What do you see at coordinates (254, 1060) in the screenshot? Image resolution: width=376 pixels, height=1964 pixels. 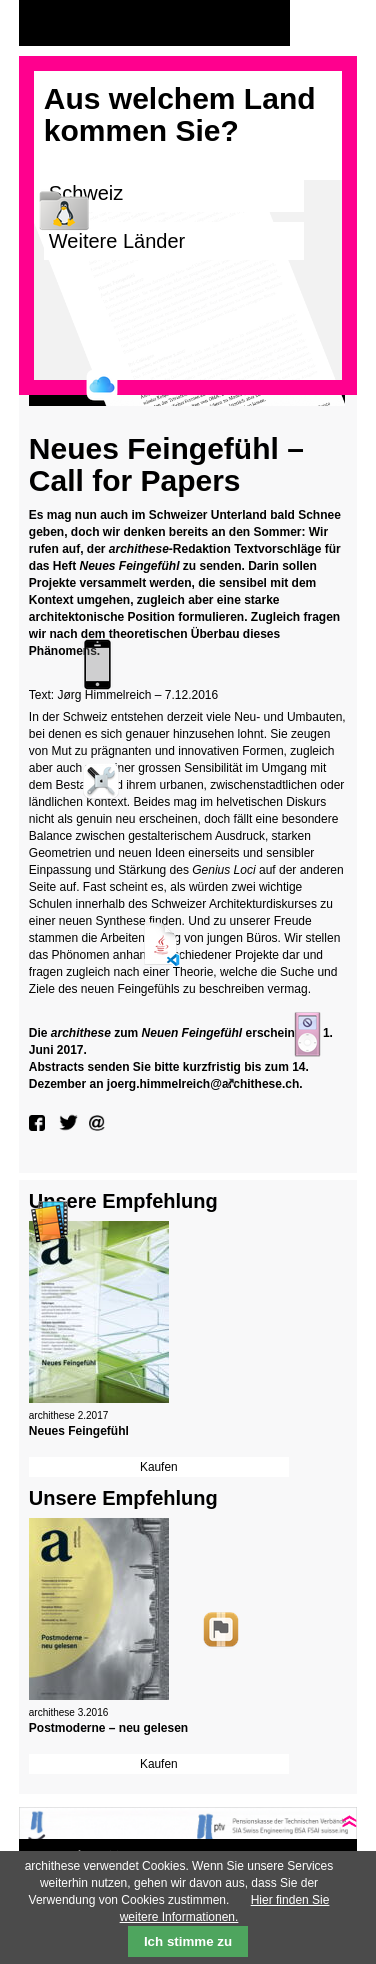 I see `indicates a file or folder alias/shortcut` at bounding box center [254, 1060].